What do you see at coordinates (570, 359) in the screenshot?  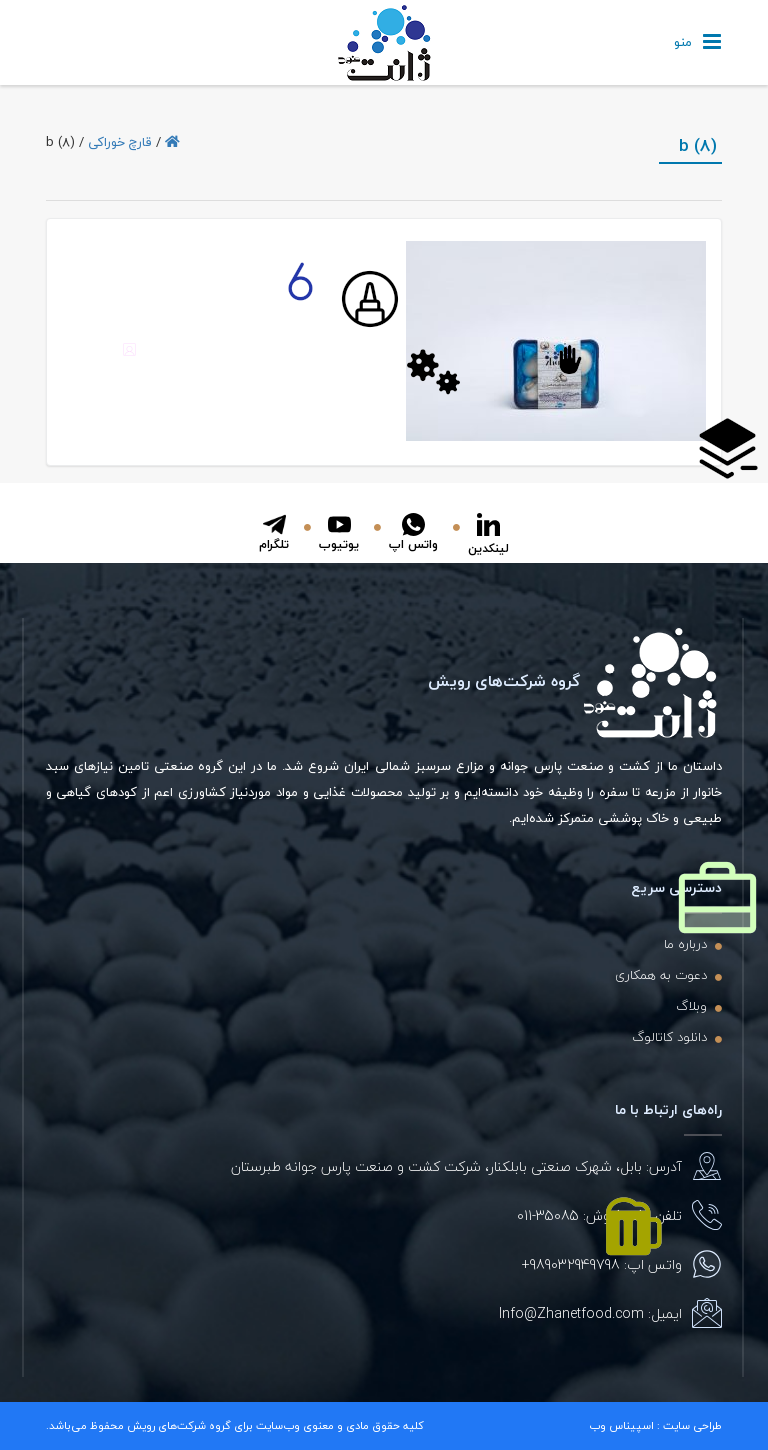 I see `stop or halt an action` at bounding box center [570, 359].